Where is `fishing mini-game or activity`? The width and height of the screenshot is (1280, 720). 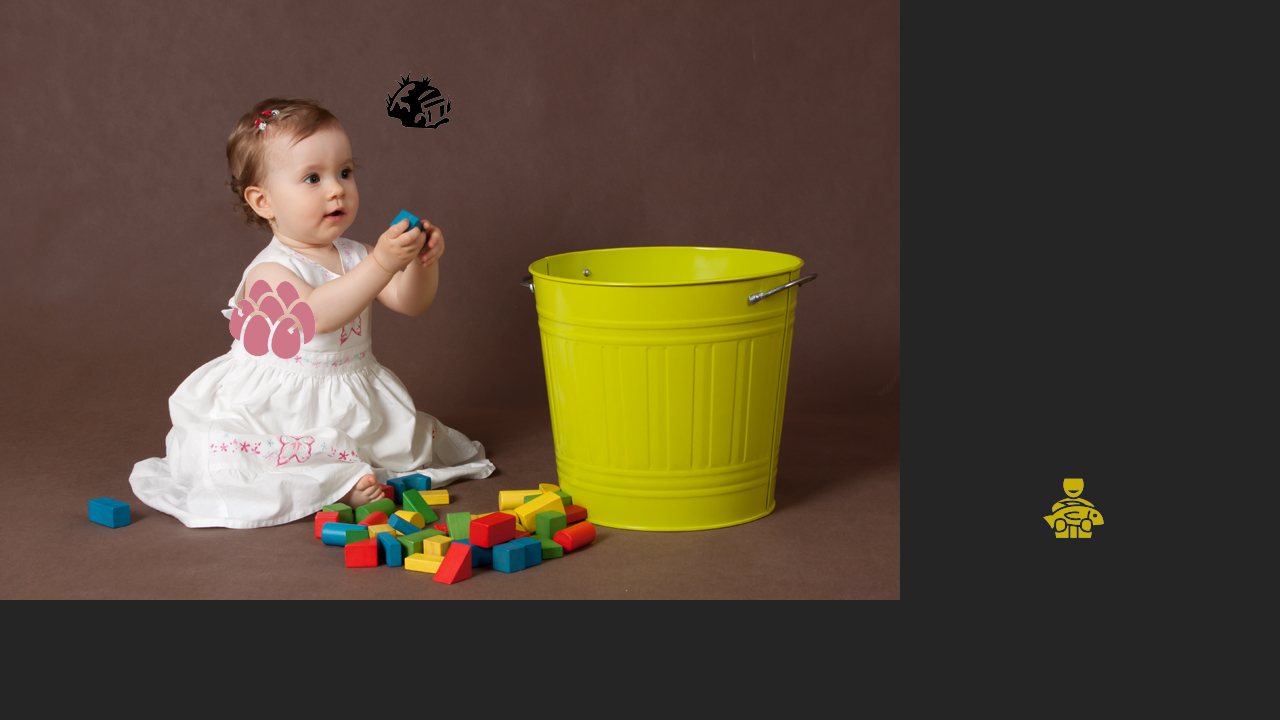
fishing mini-game or activity is located at coordinates (1073, 508).